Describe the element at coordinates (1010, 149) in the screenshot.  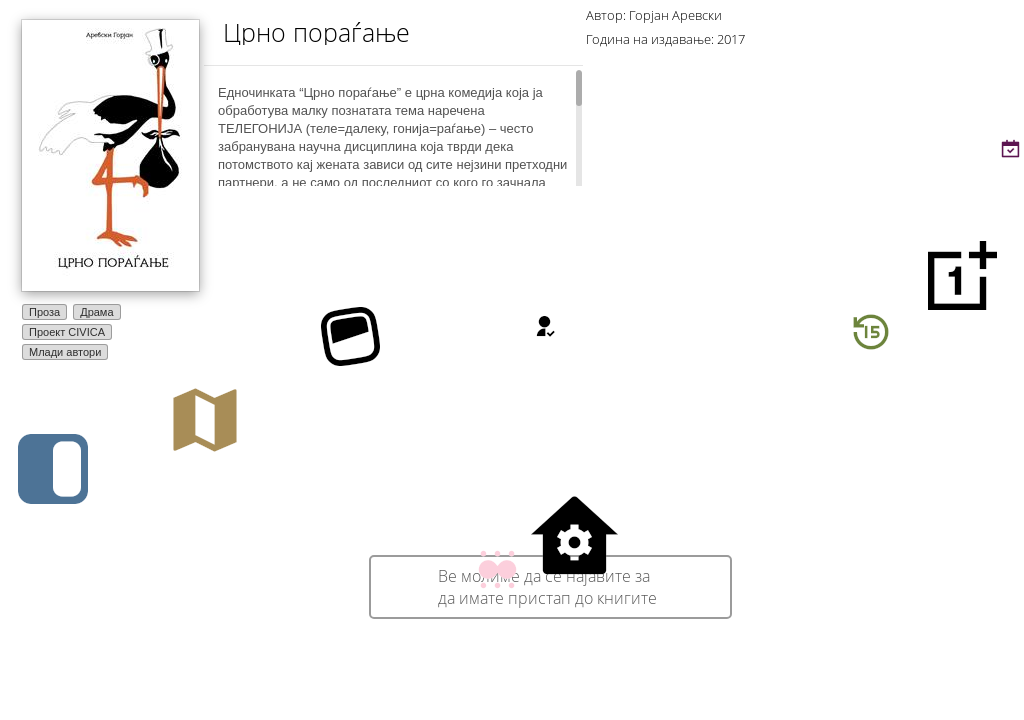
I see `confirm a scheduled event or appointment` at that location.